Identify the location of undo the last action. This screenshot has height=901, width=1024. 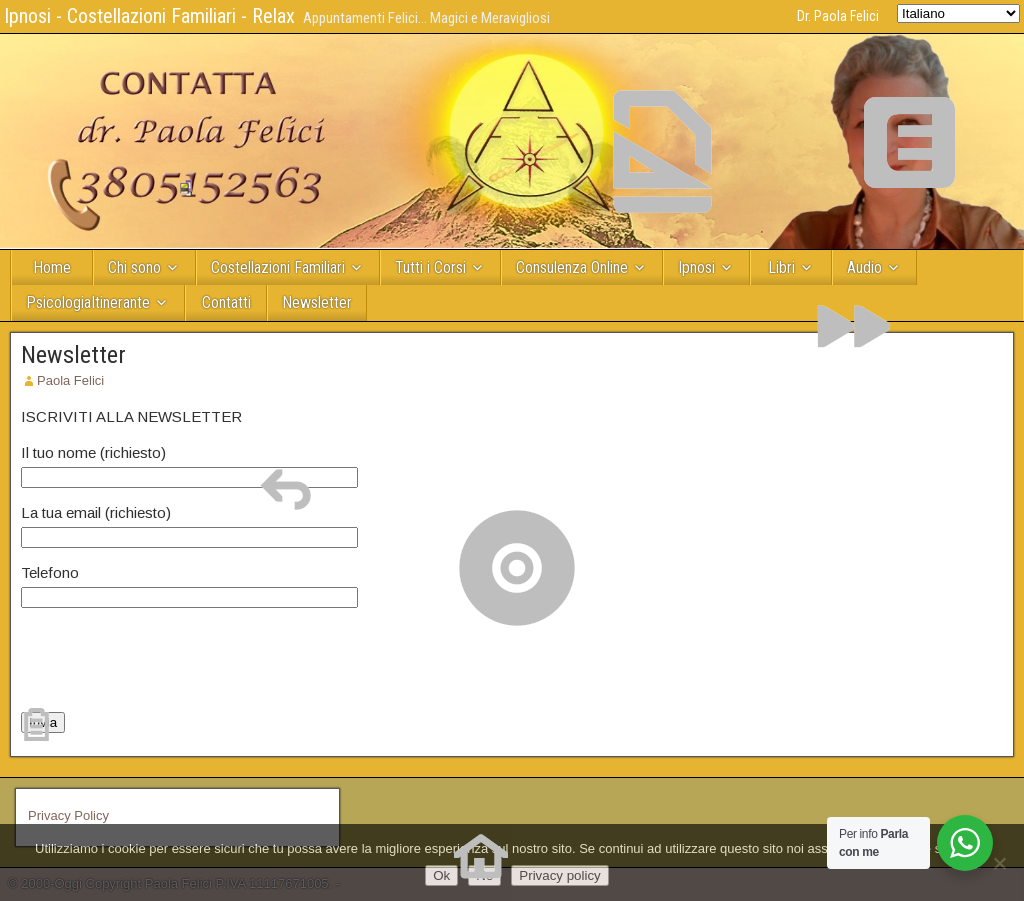
(286, 489).